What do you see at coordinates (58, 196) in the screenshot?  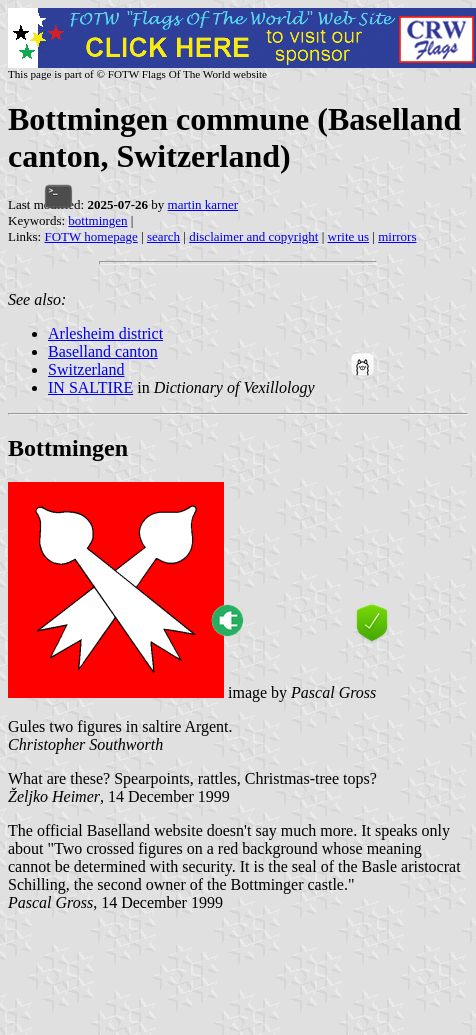 I see `open the terminal application` at bounding box center [58, 196].